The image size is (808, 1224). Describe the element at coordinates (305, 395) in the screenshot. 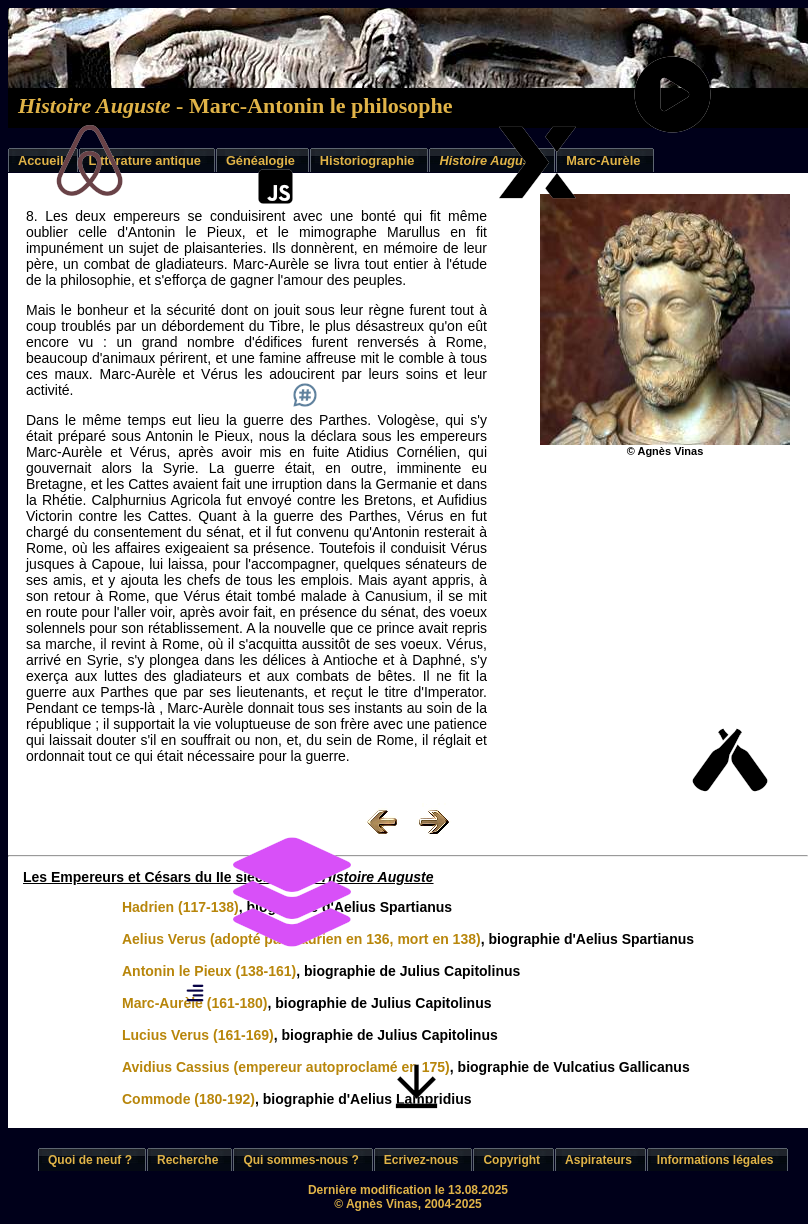

I see `open a threaded conversation` at that location.